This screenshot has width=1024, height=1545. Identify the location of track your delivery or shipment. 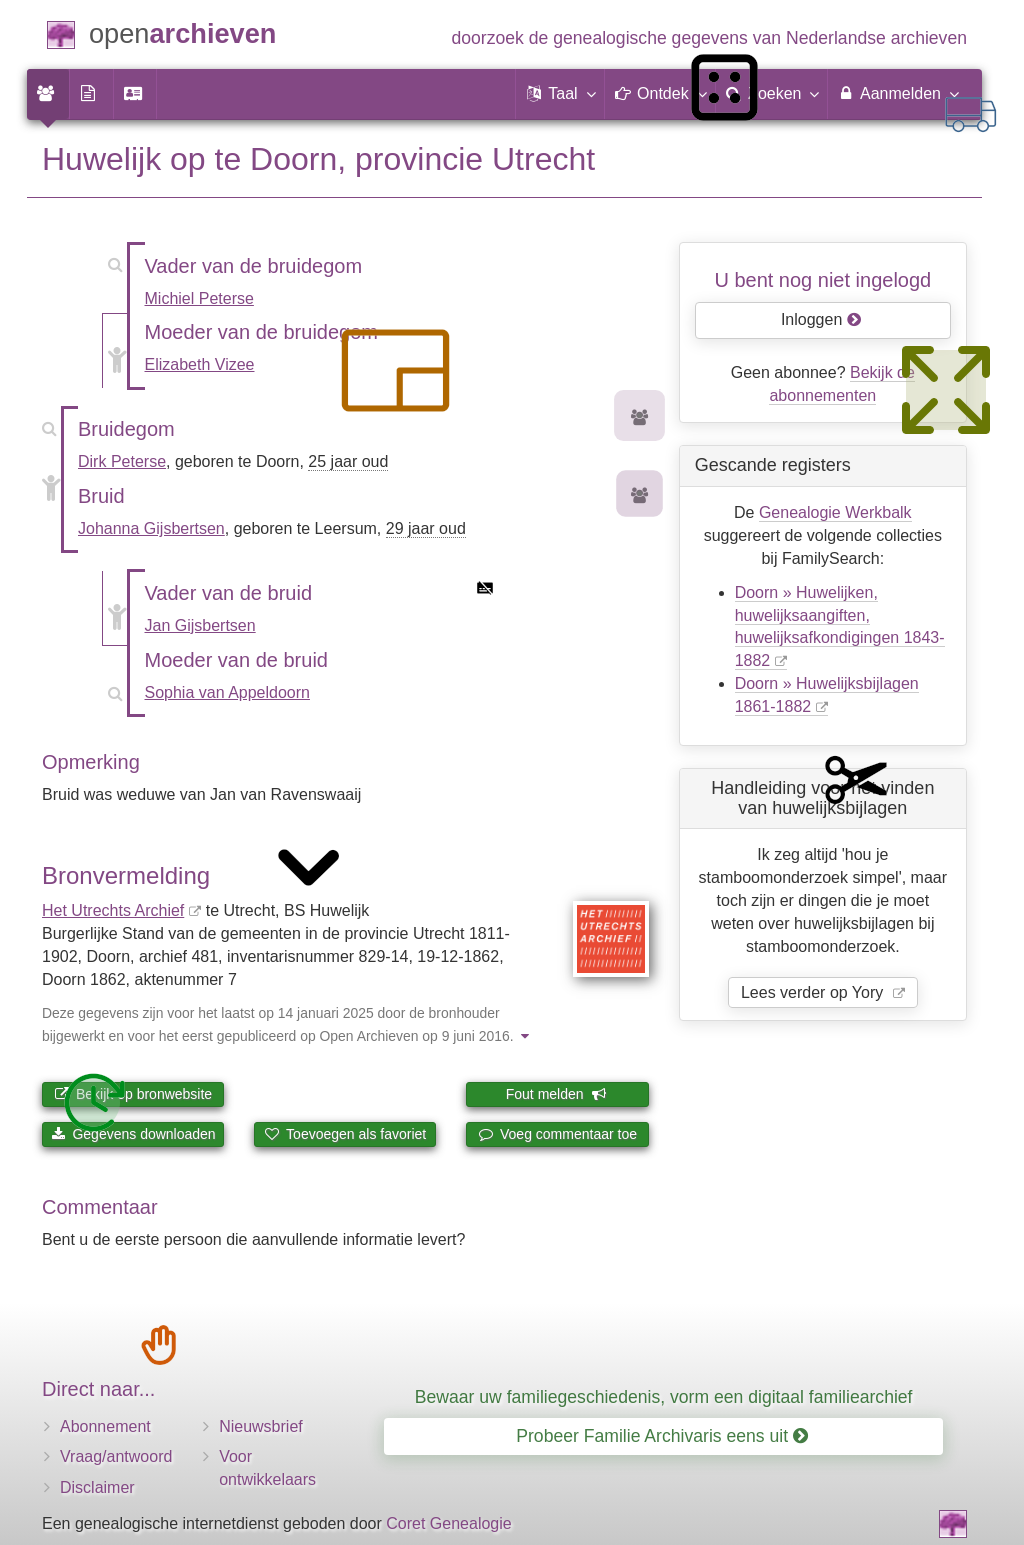
(969, 112).